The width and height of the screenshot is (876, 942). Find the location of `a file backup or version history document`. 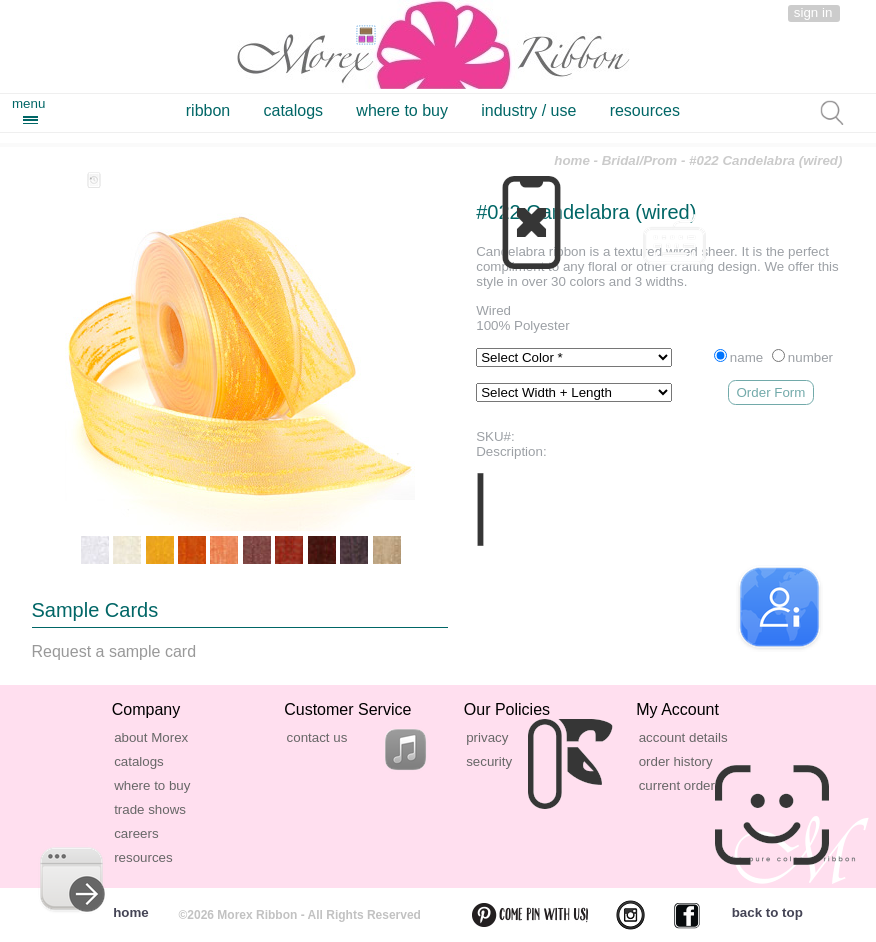

a file backup or version history document is located at coordinates (94, 180).